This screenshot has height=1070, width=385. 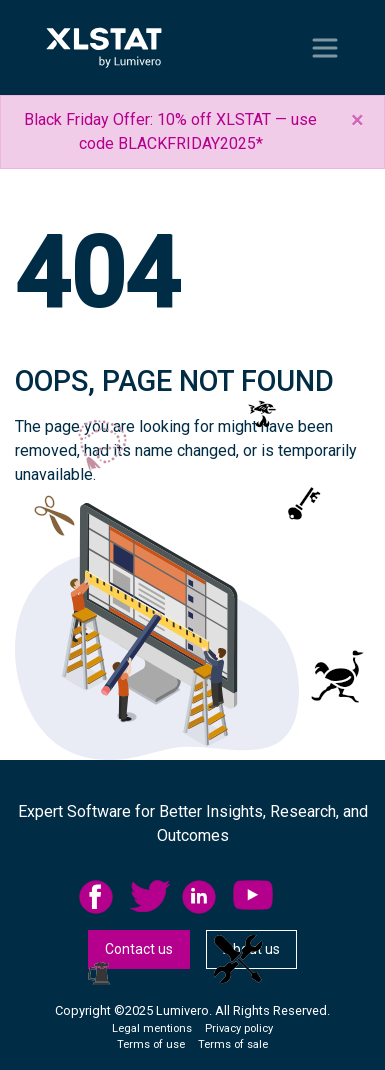 I want to click on access a tavern or pub location in-game, so click(x=99, y=973).